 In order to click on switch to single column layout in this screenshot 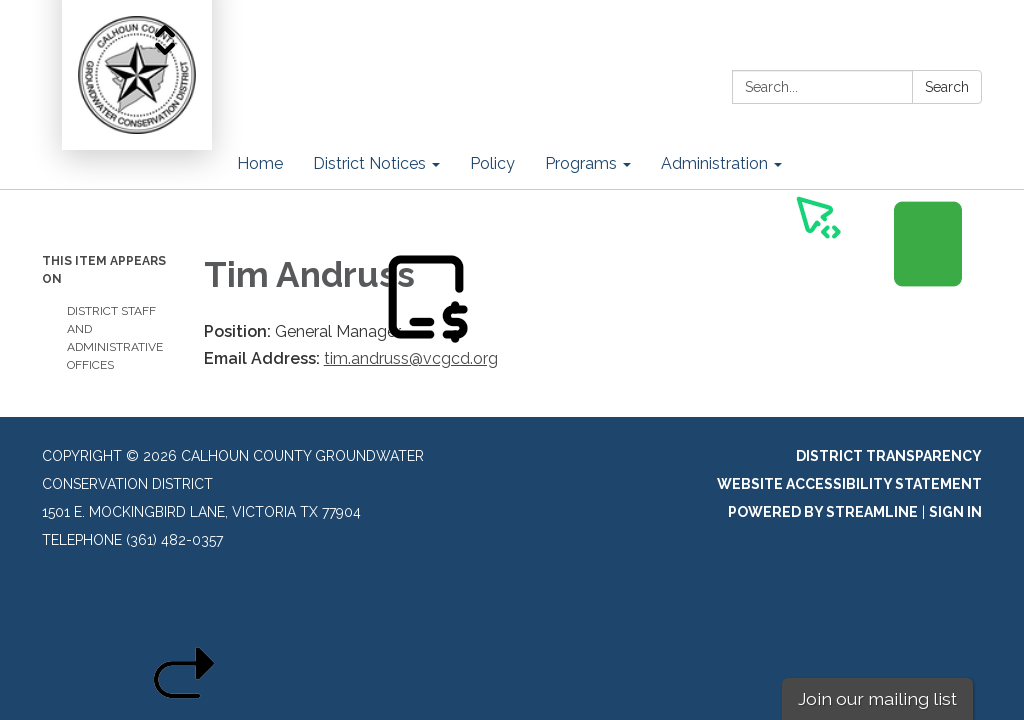, I will do `click(928, 244)`.